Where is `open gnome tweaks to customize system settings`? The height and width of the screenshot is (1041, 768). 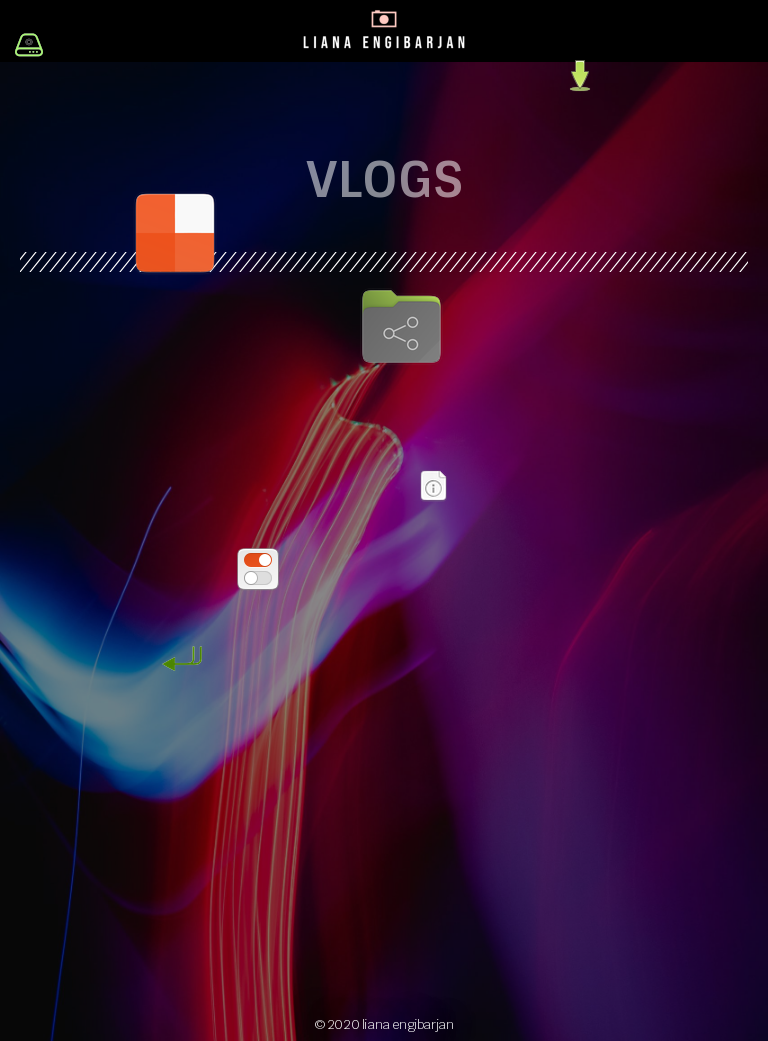 open gnome tweaks to customize system settings is located at coordinates (258, 569).